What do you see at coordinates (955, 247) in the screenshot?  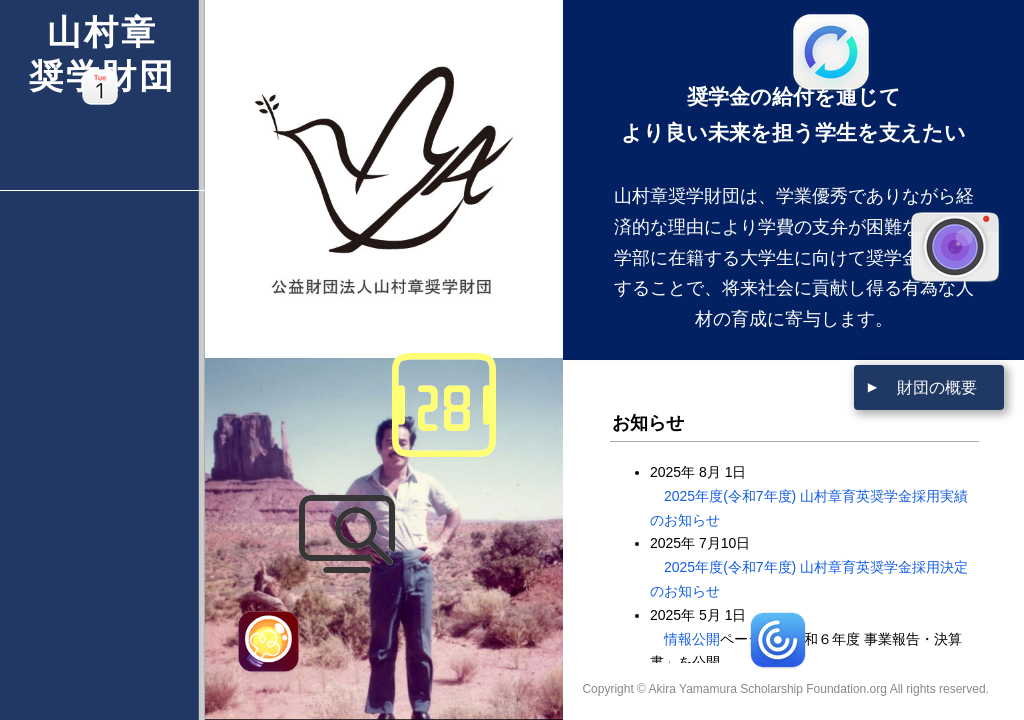 I see `open the camera app` at bounding box center [955, 247].